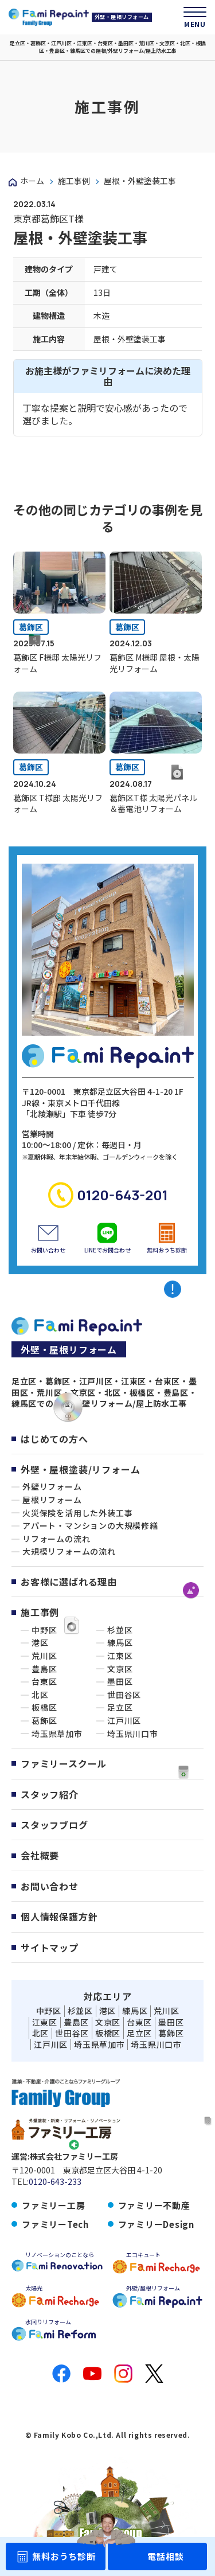 The height and width of the screenshot is (2576, 215). What do you see at coordinates (177, 772) in the screenshot?
I see `a CD or disc image file` at bounding box center [177, 772].